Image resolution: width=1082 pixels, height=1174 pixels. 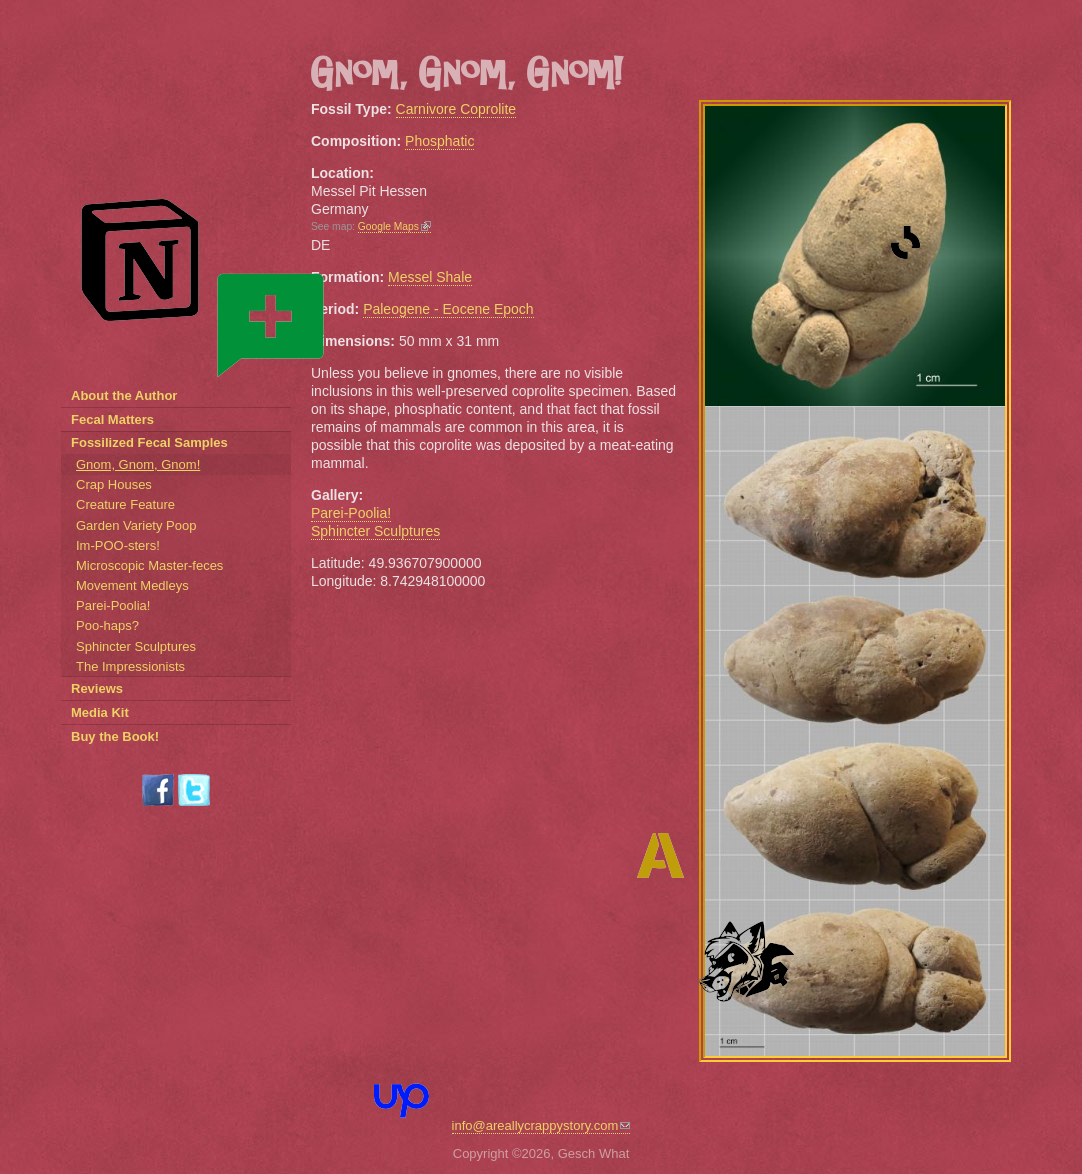 I want to click on visit furaffinity website, so click(x=746, y=961).